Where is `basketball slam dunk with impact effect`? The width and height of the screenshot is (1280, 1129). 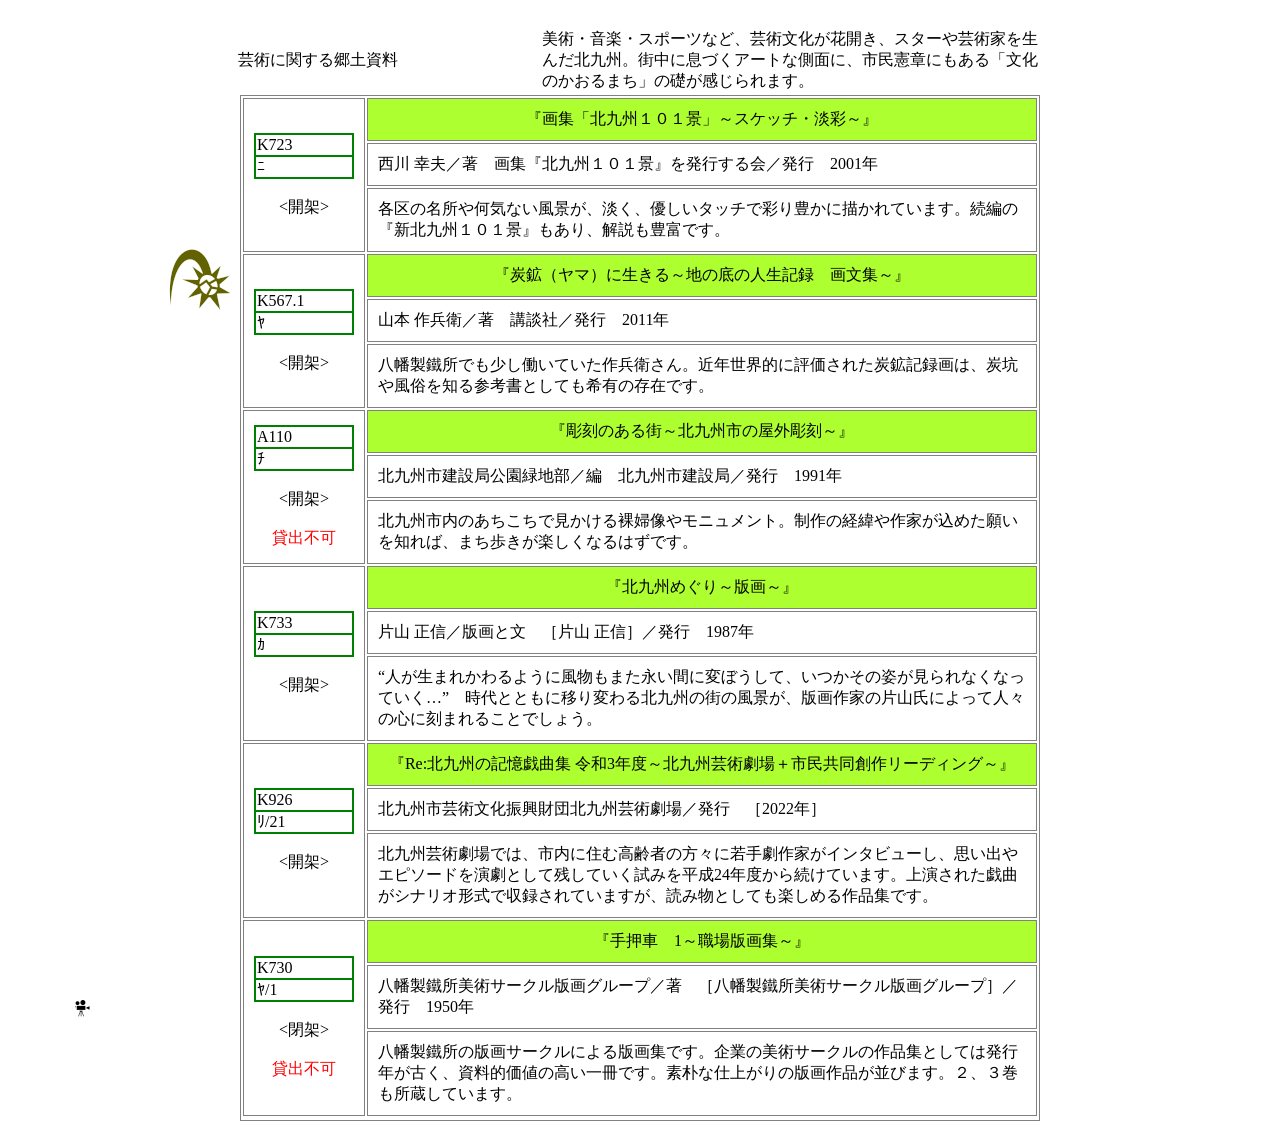 basketball slam dunk with impact effect is located at coordinates (199, 279).